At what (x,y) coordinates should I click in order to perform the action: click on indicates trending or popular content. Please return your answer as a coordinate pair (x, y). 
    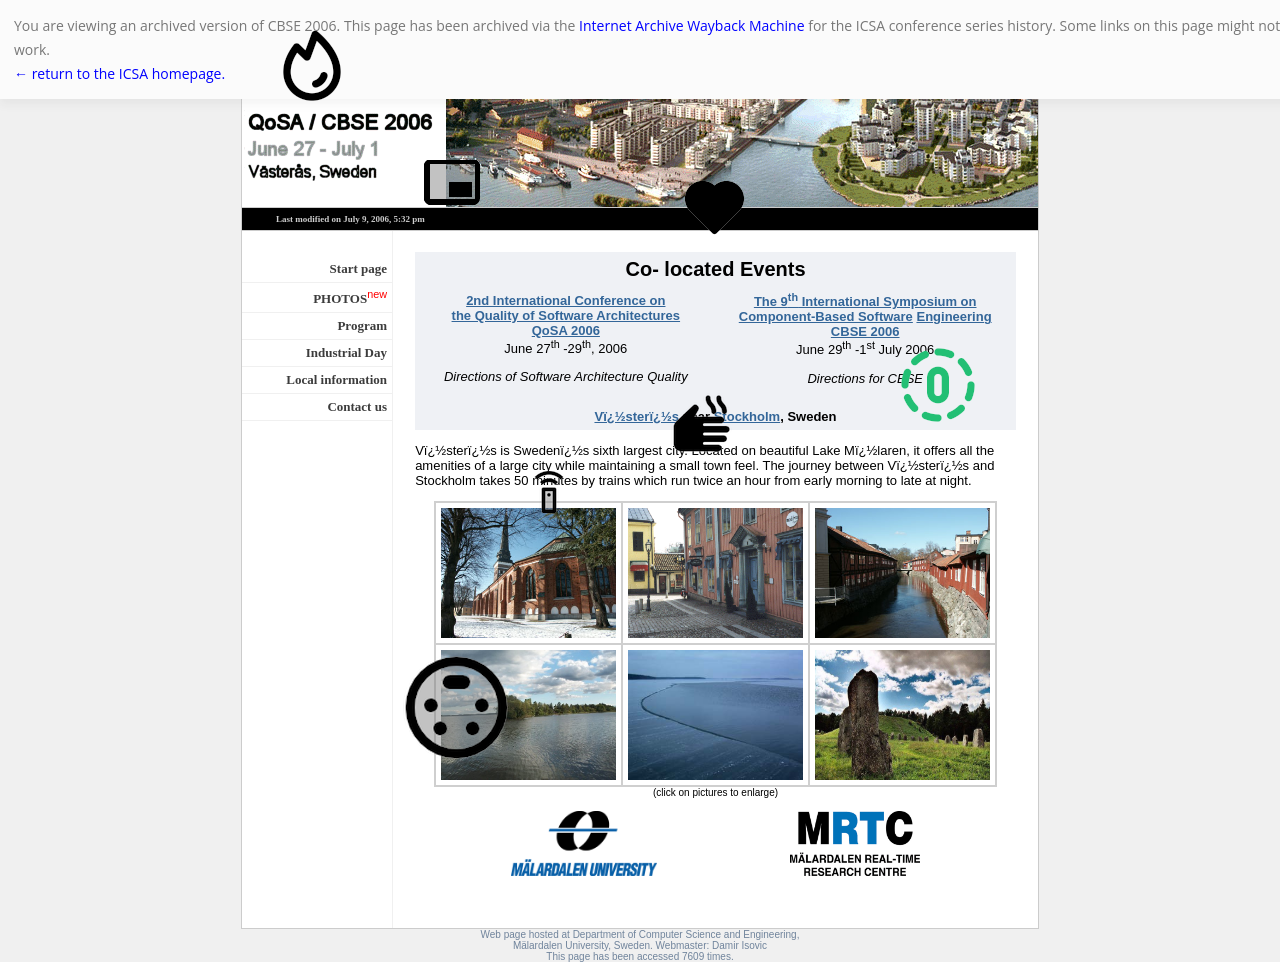
    Looking at the image, I should click on (312, 67).